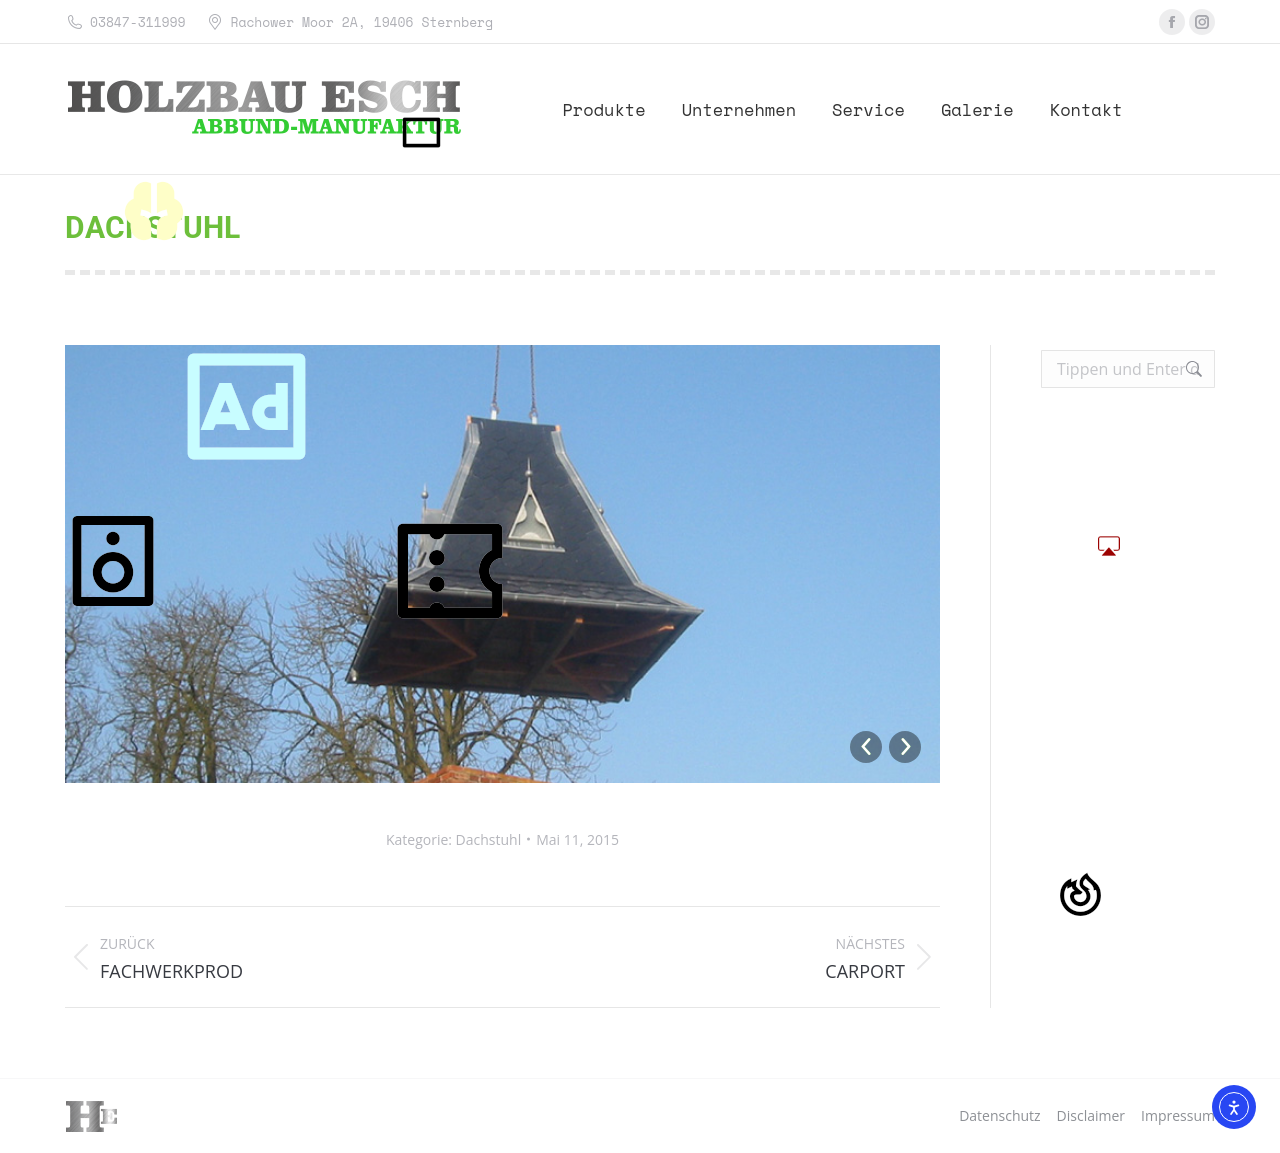  What do you see at coordinates (154, 211) in the screenshot?
I see `access AI or smart features` at bounding box center [154, 211].